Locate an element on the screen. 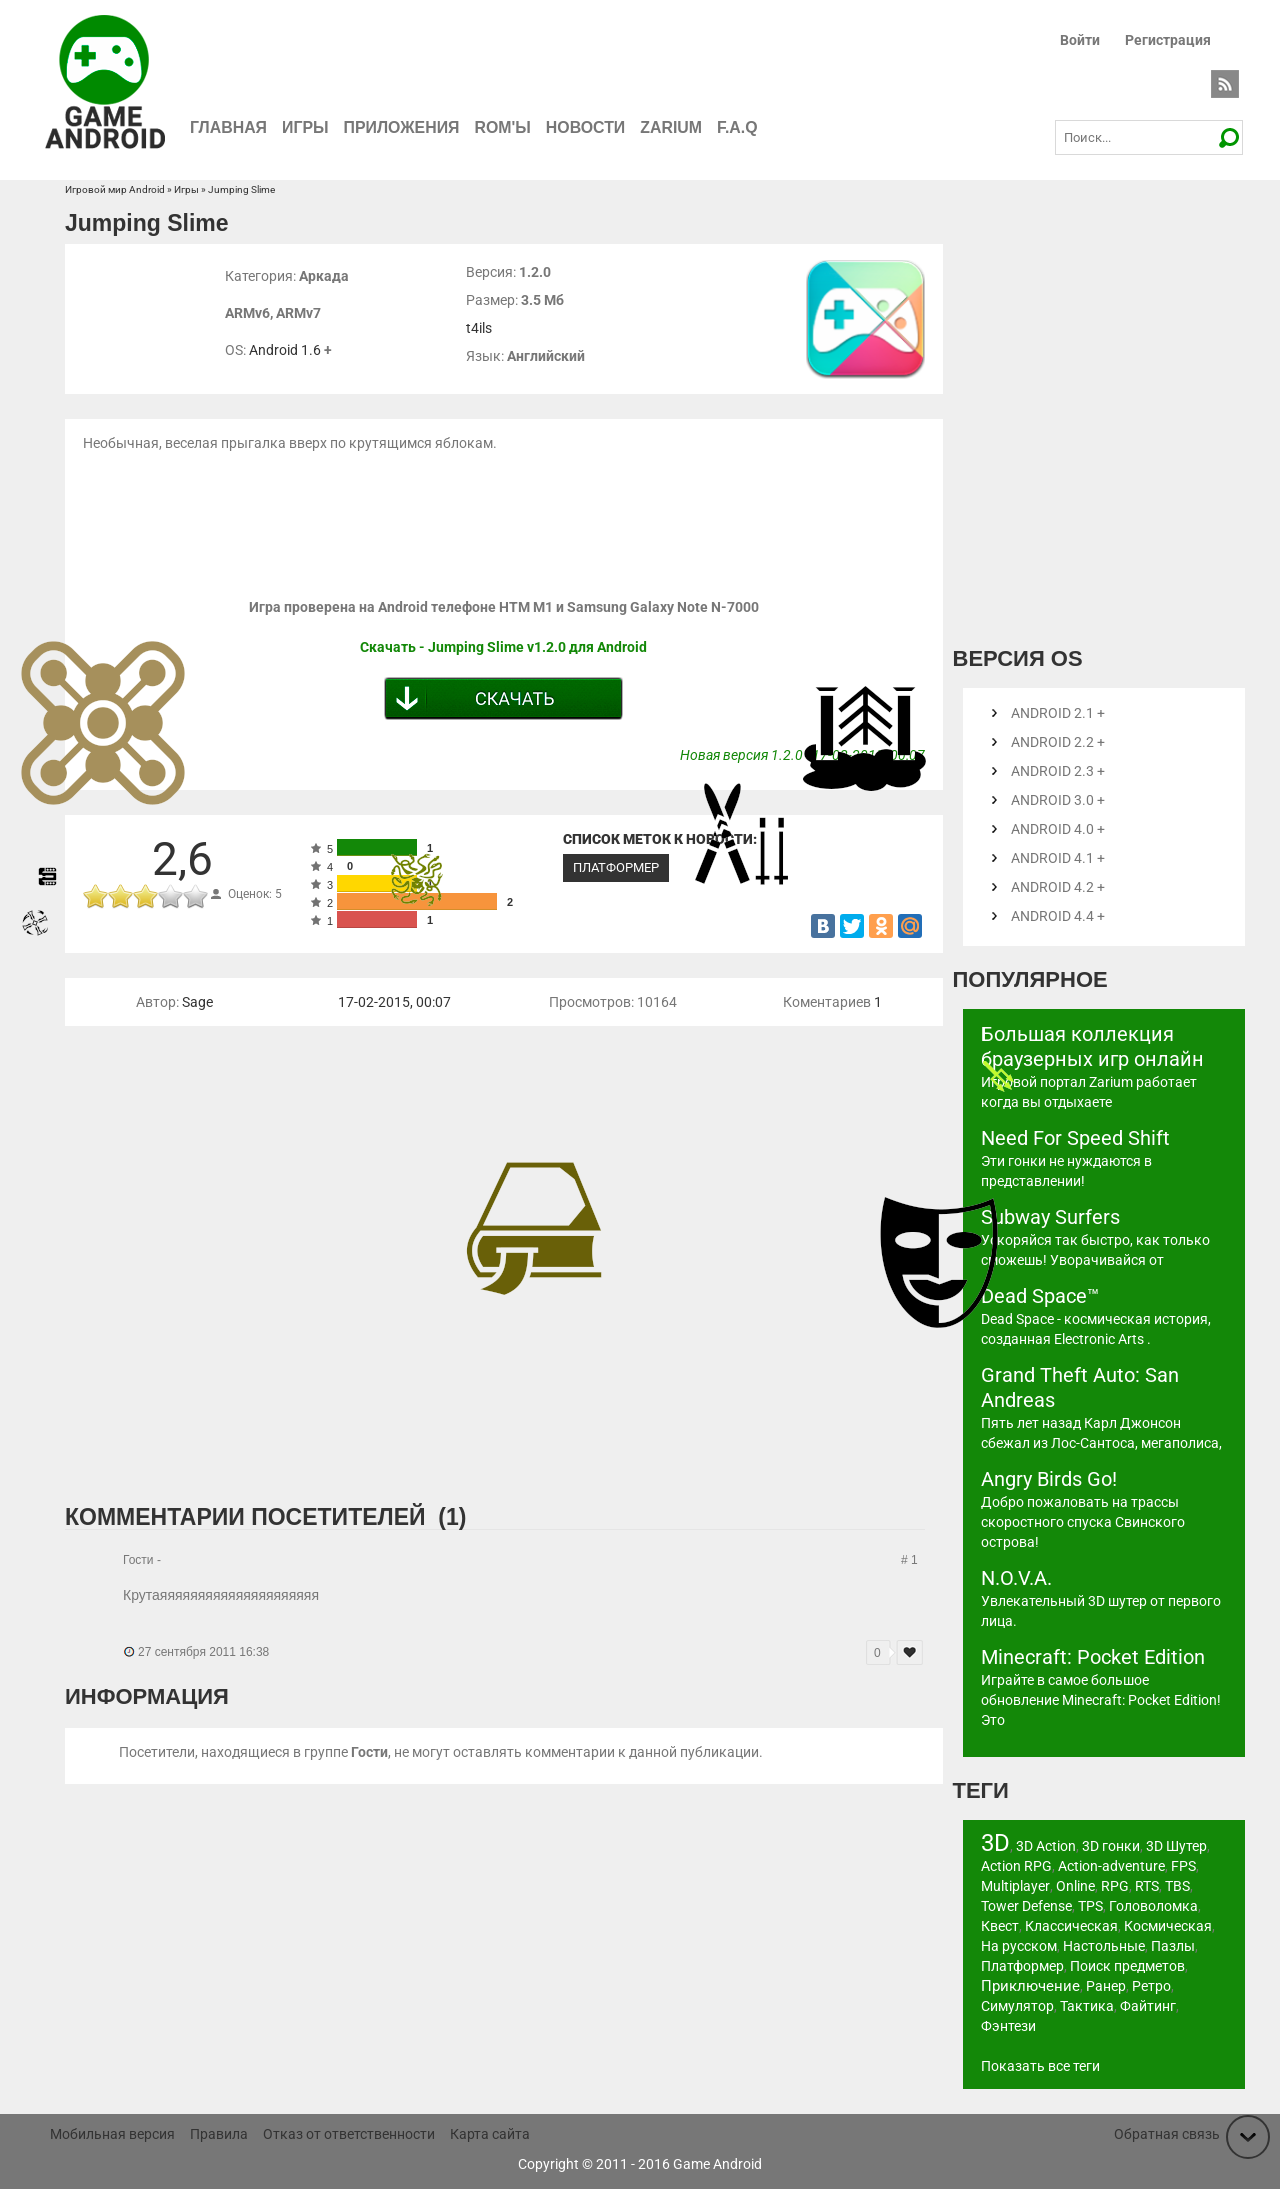  browse skiing or winter sports activities is located at coordinates (739, 834).